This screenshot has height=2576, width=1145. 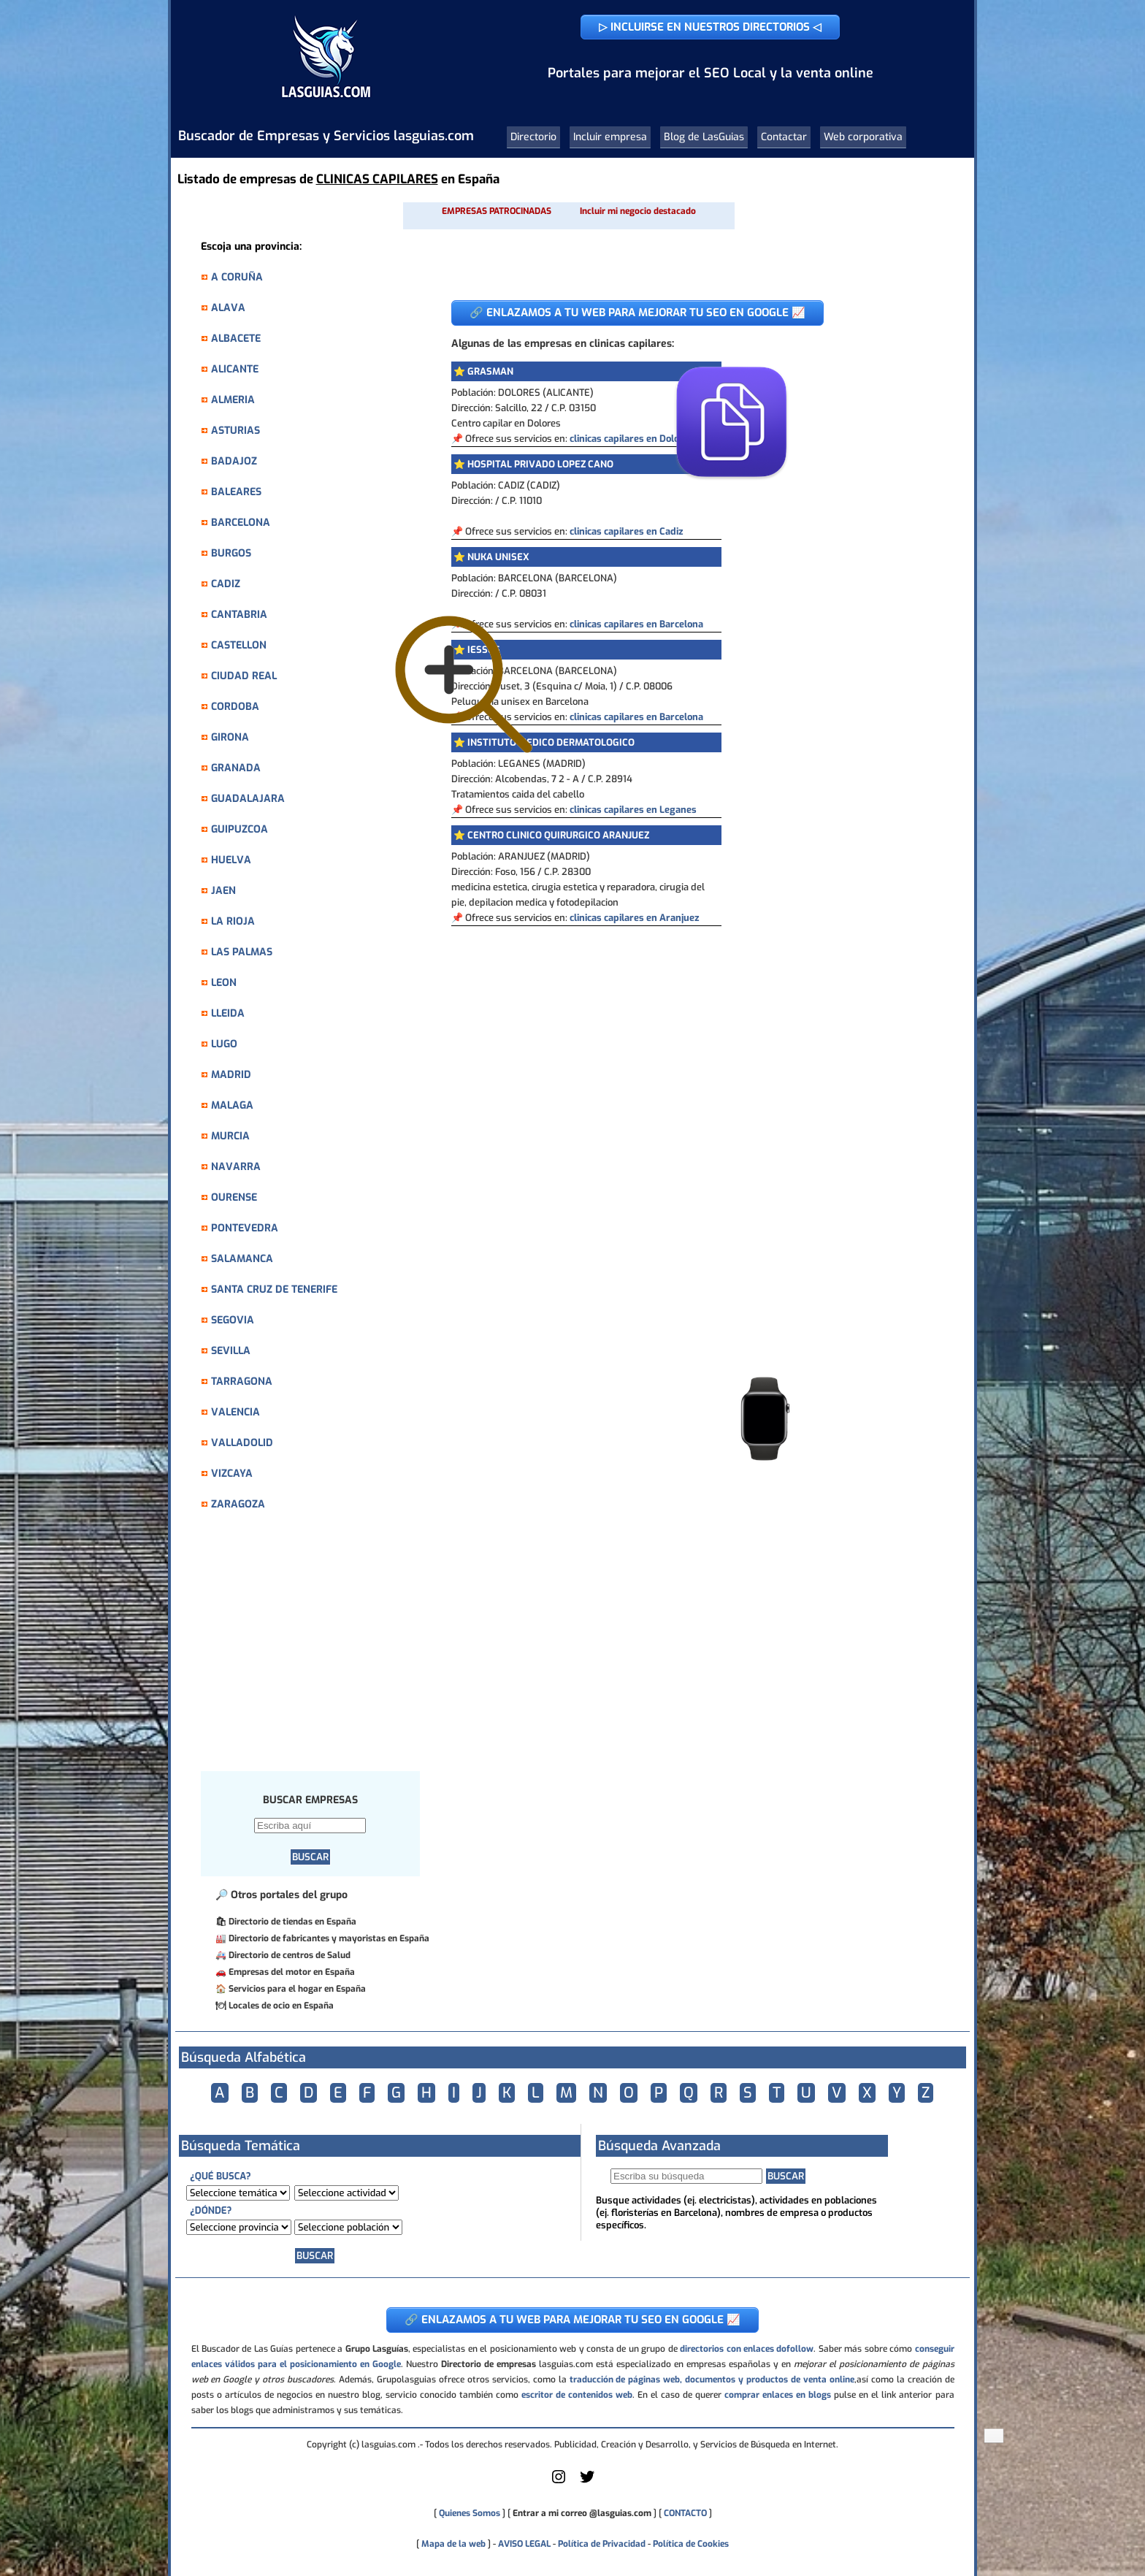 I want to click on duplicate or copy a document, so click(x=731, y=421).